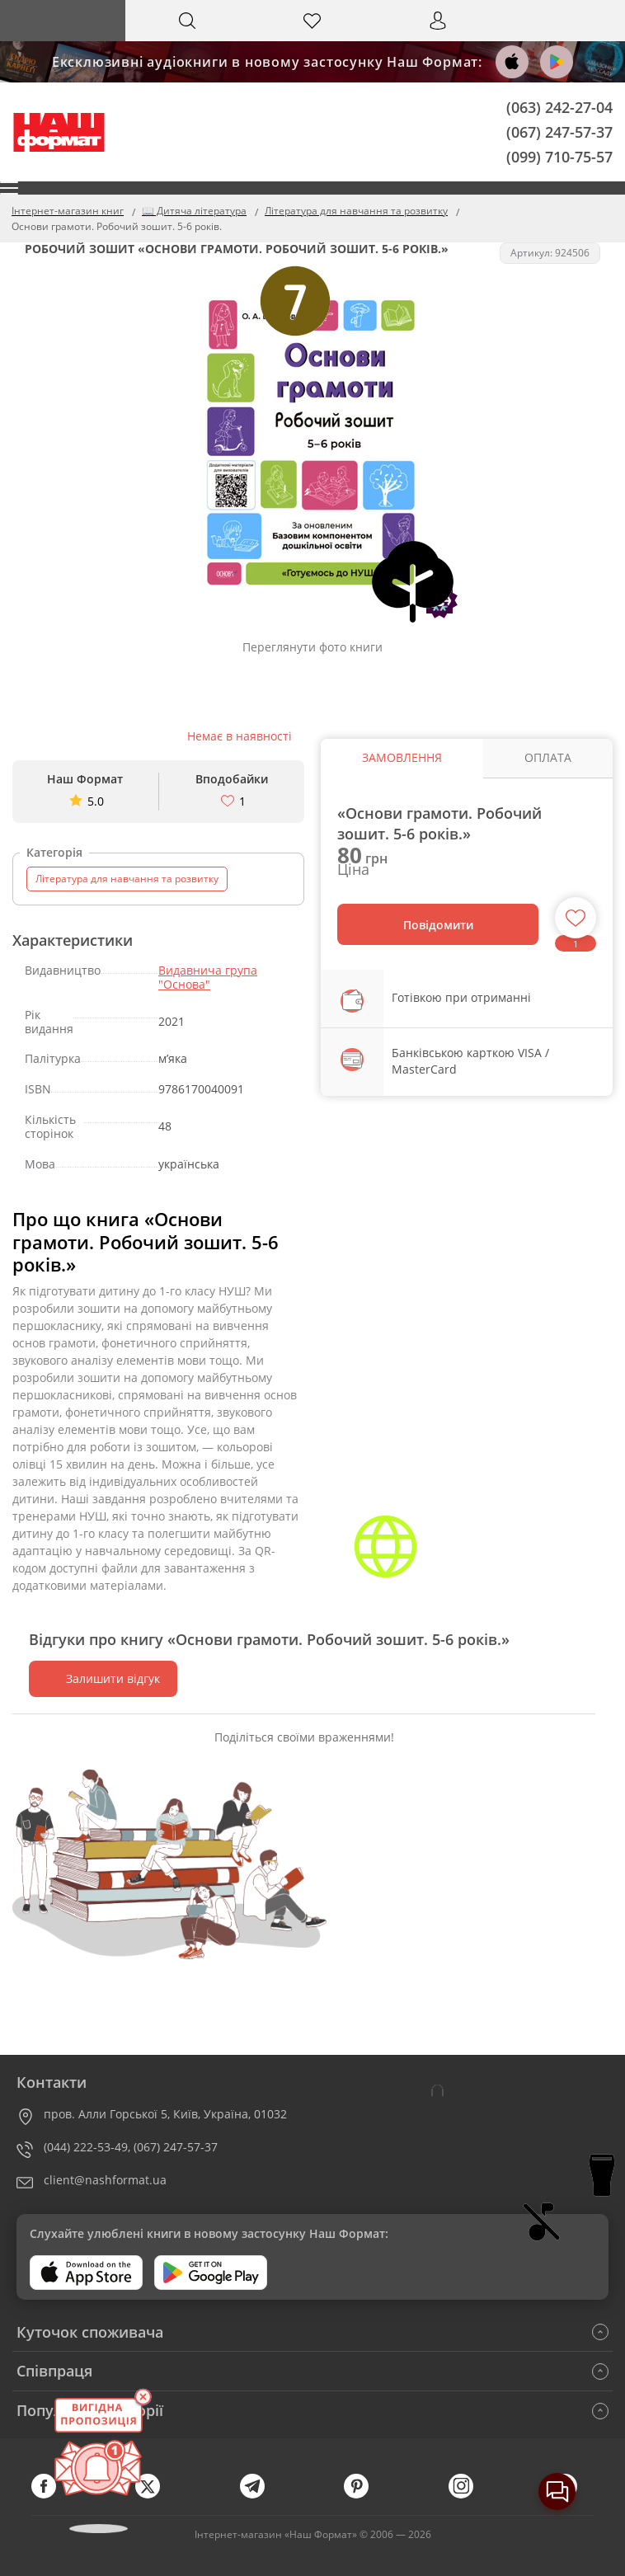 The image size is (625, 2576). Describe the element at coordinates (295, 301) in the screenshot. I see `indicates step 7 in a multi-step process` at that location.